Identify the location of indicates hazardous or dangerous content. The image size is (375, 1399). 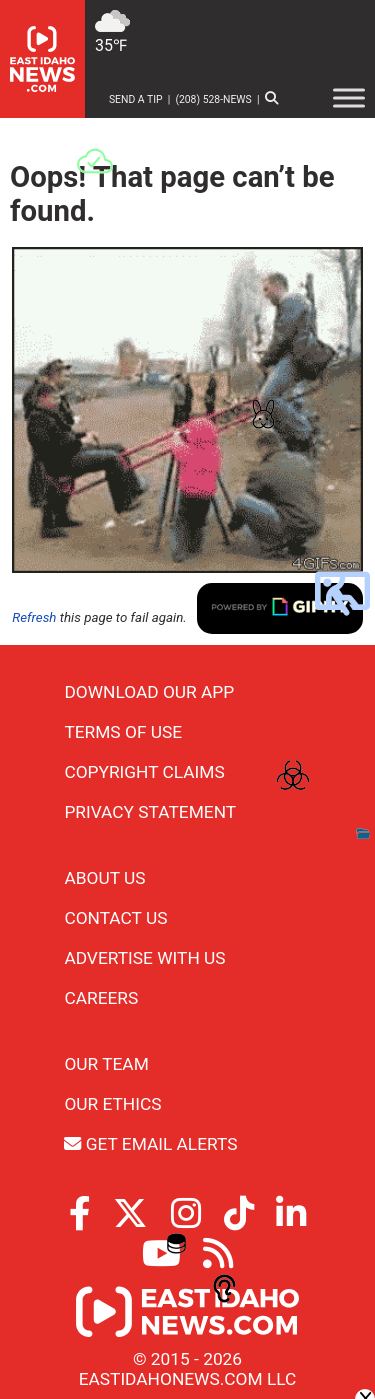
(293, 776).